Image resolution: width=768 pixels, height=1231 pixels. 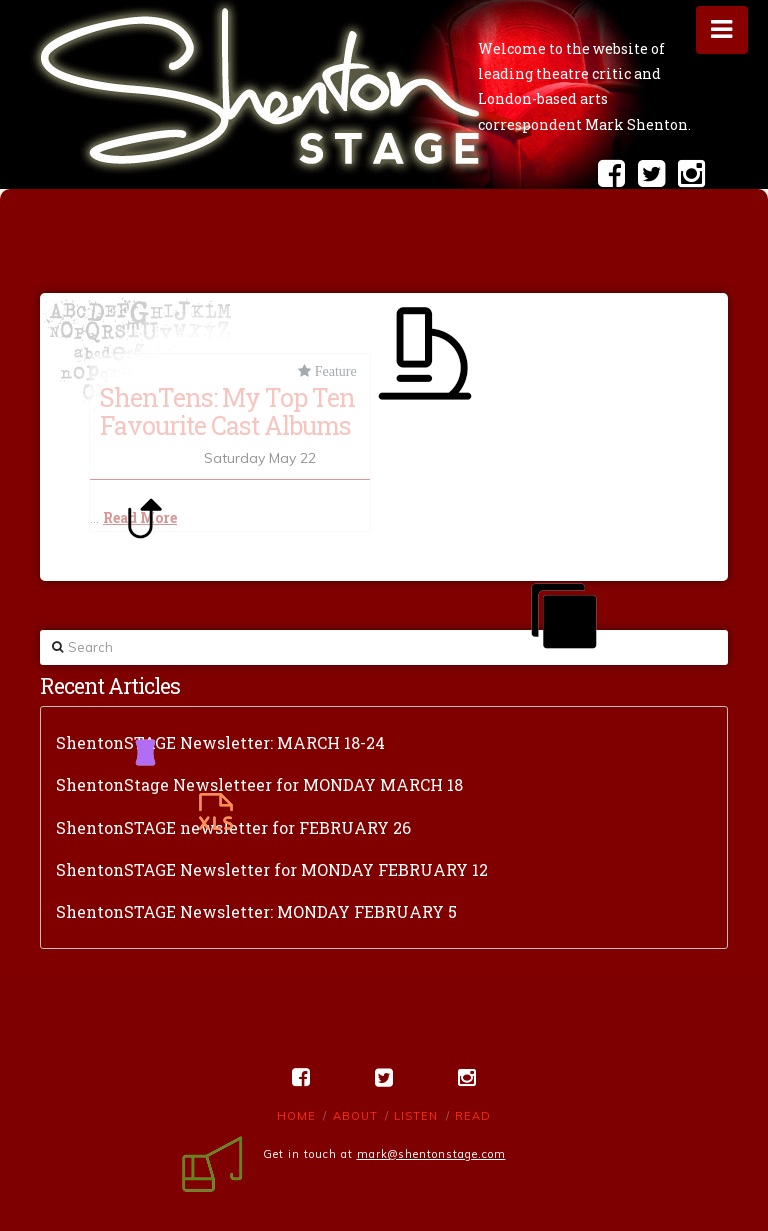 I want to click on copy to clipboard, so click(x=564, y=616).